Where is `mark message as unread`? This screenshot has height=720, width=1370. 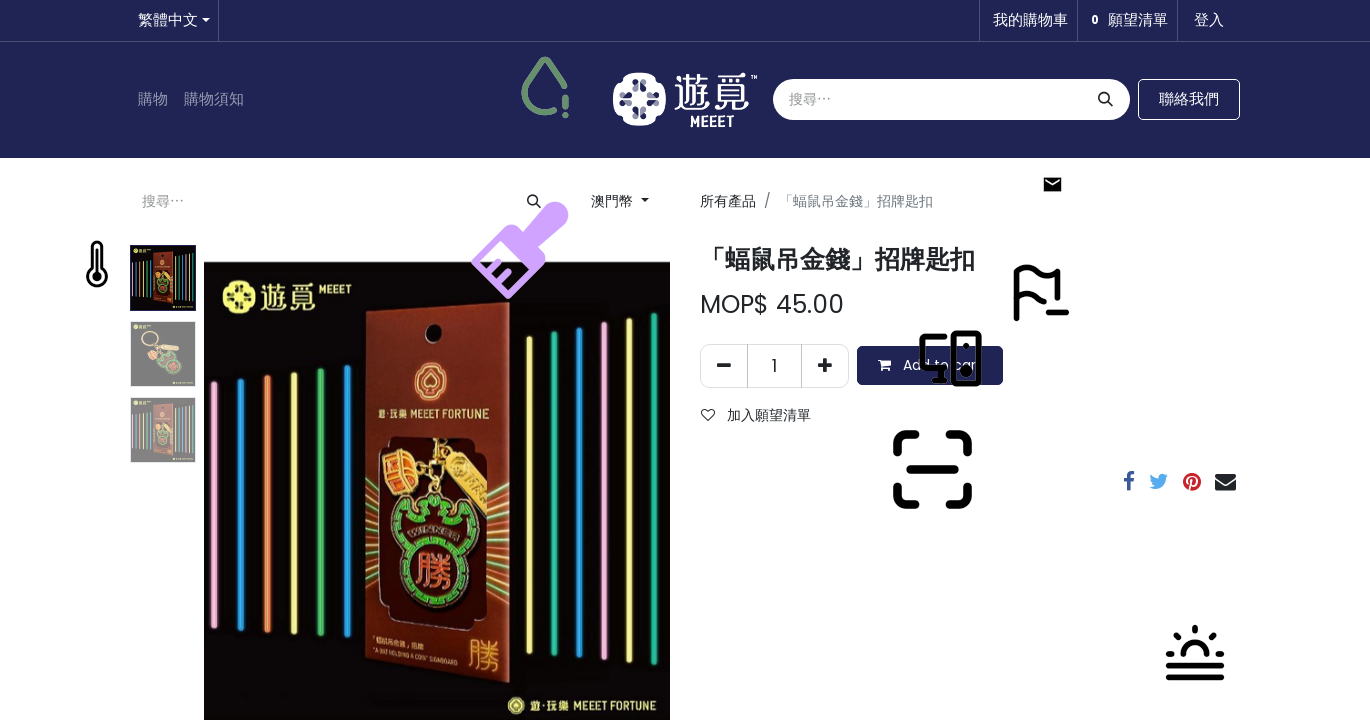 mark message as unread is located at coordinates (1052, 184).